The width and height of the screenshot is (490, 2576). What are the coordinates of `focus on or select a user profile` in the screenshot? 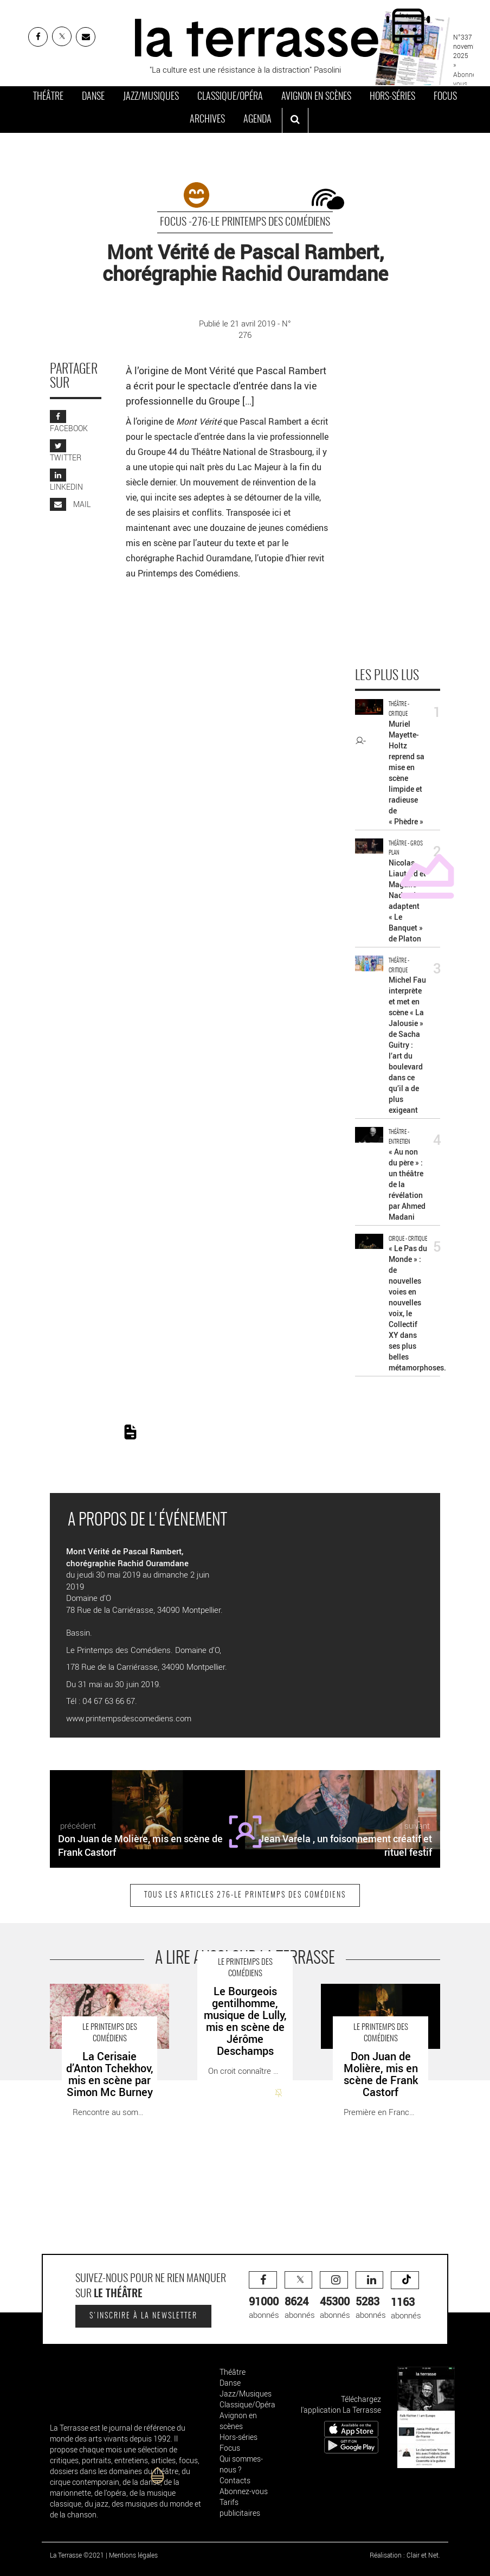 It's located at (245, 1831).